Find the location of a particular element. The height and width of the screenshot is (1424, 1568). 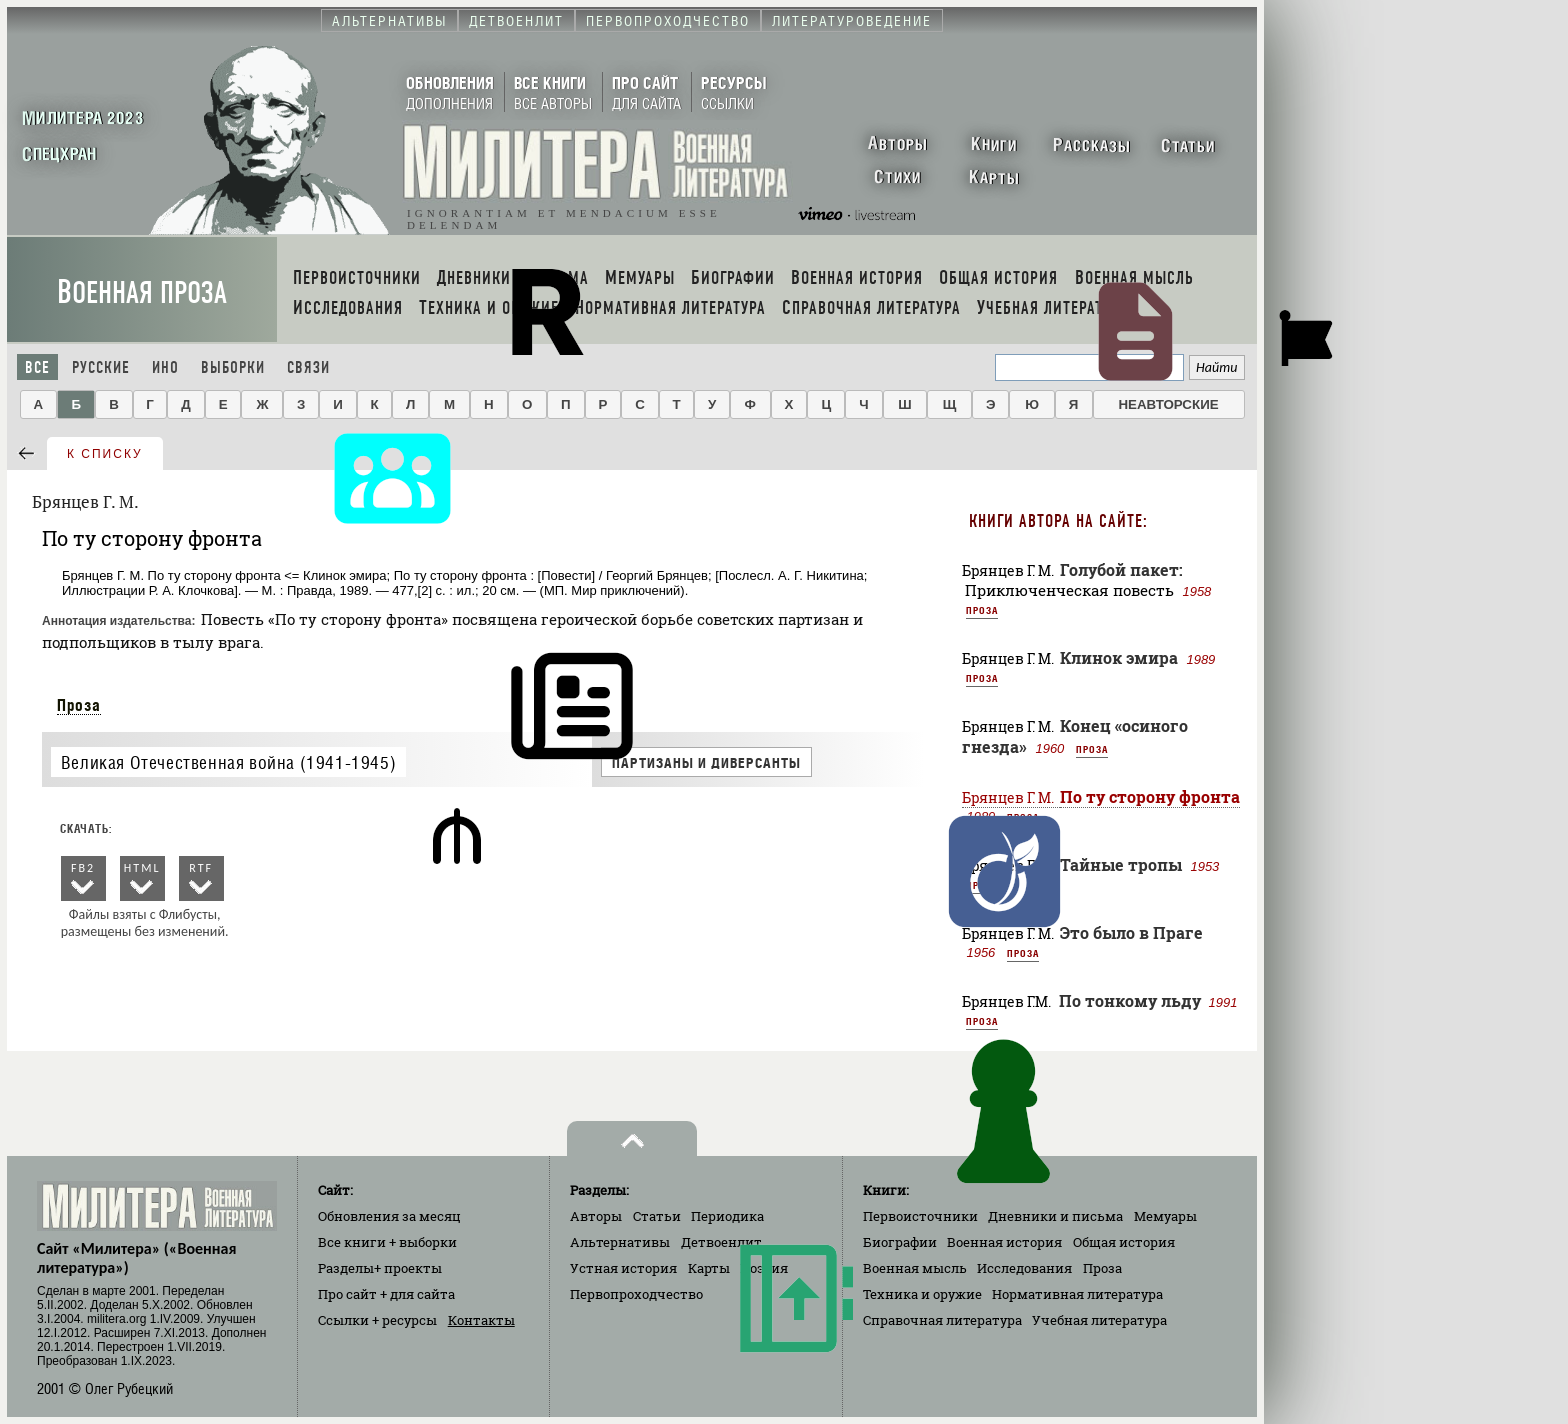

open vimeo livestream app is located at coordinates (856, 213).